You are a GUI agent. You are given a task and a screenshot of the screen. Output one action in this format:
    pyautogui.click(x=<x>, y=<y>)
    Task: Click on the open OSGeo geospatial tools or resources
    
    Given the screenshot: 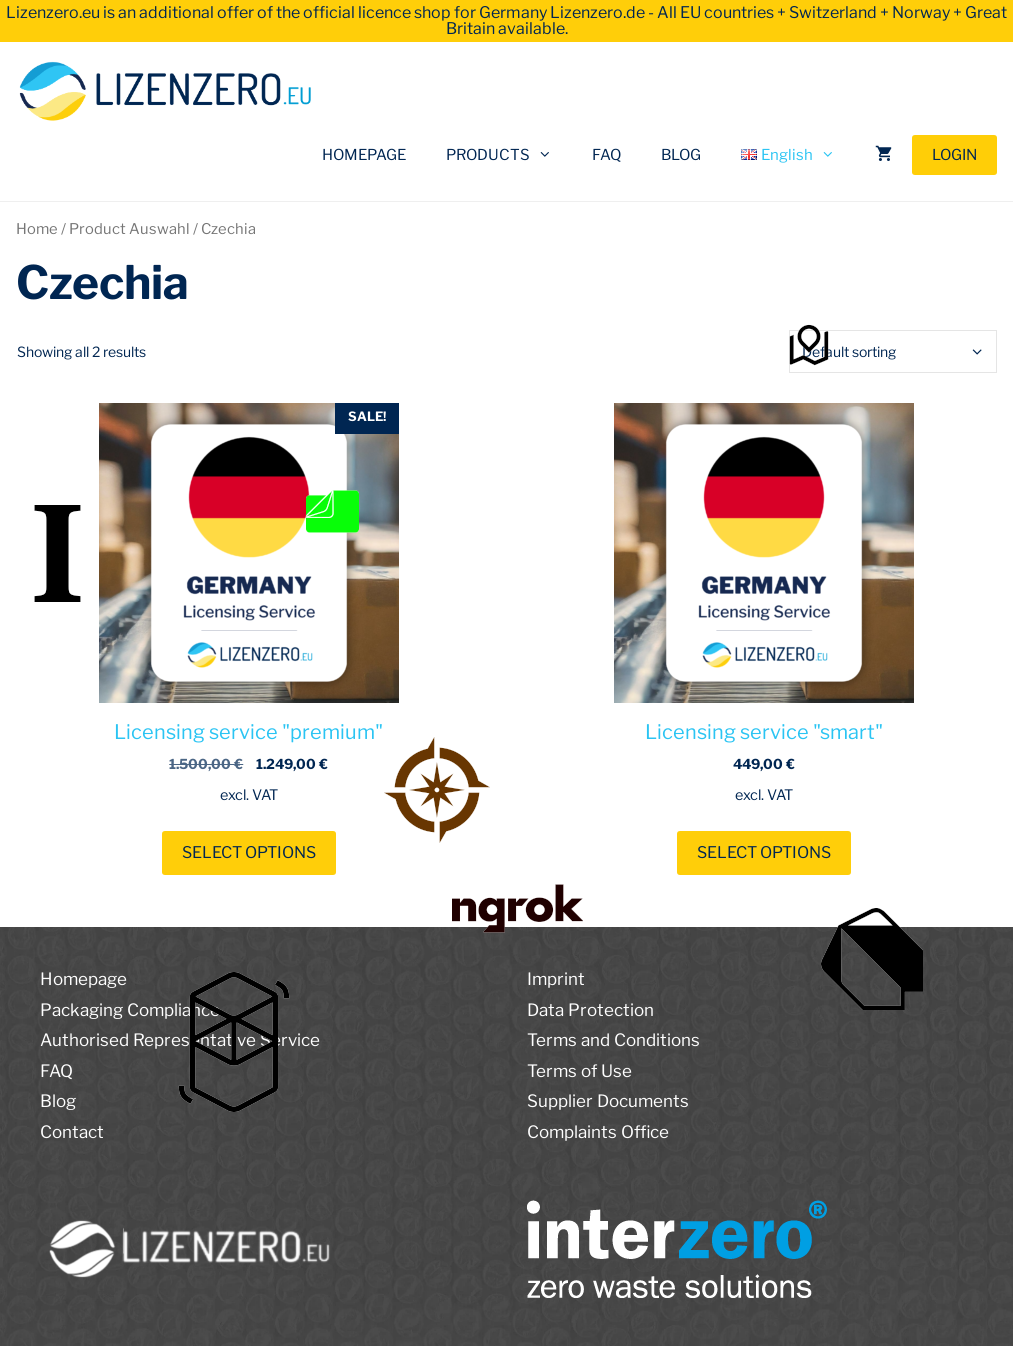 What is the action you would take?
    pyautogui.click(x=437, y=790)
    